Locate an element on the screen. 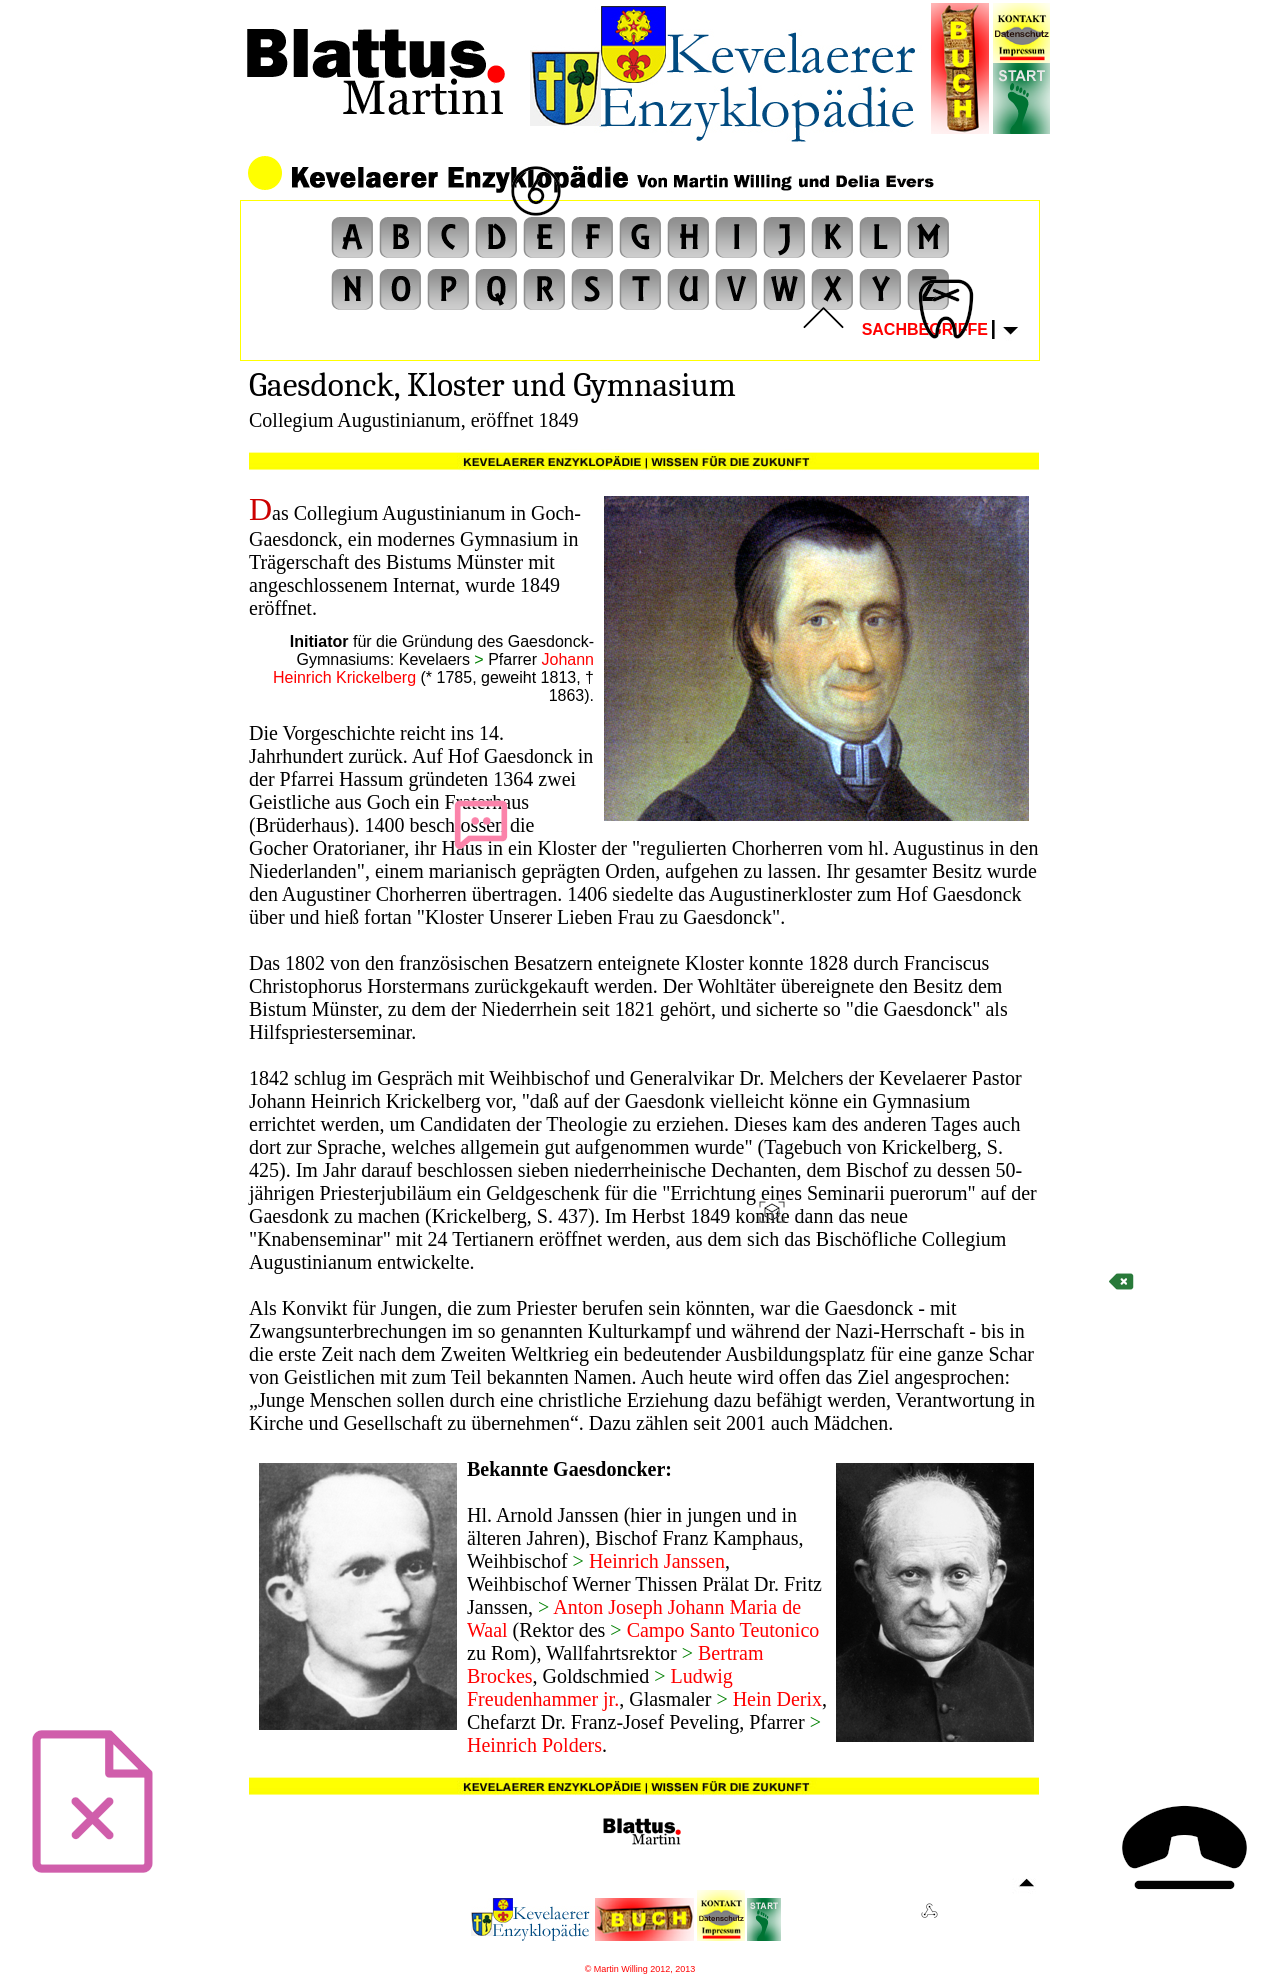 The height and width of the screenshot is (1983, 1280). scan or capture a 3D object is located at coordinates (772, 1212).